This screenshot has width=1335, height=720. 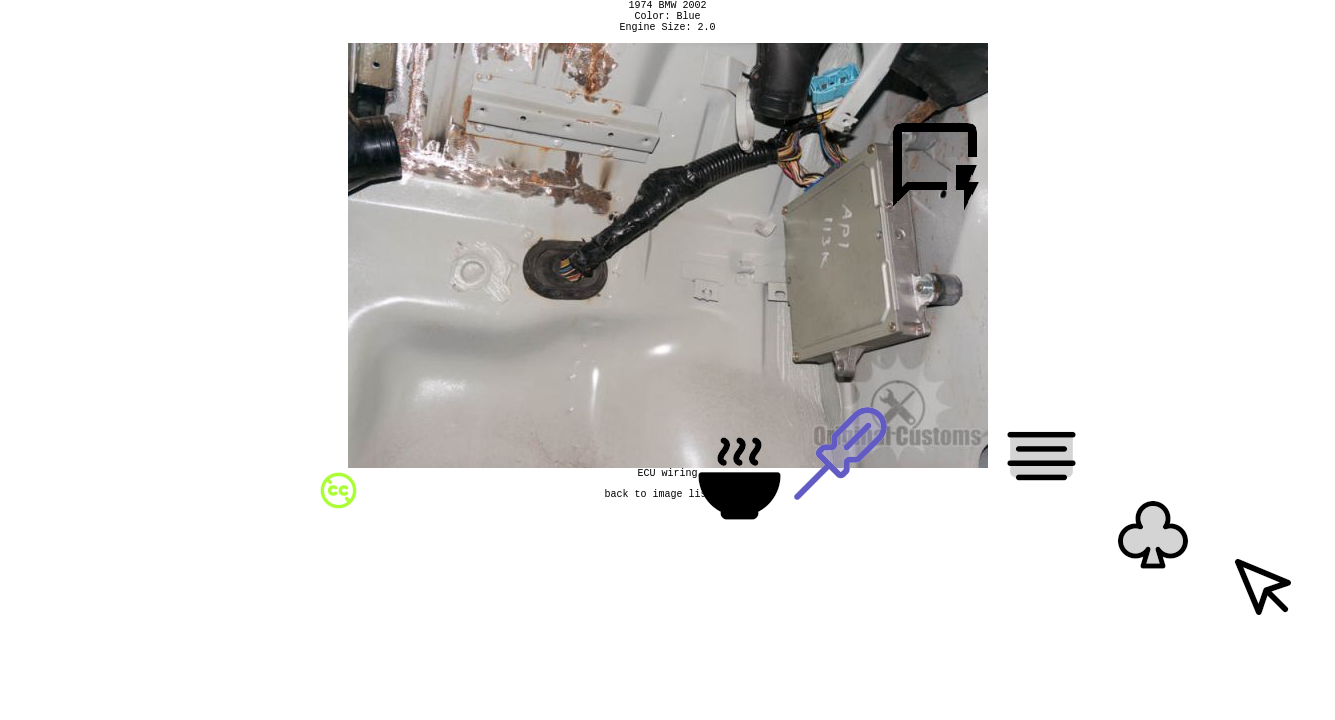 I want to click on access settings or configuration options, so click(x=840, y=453).